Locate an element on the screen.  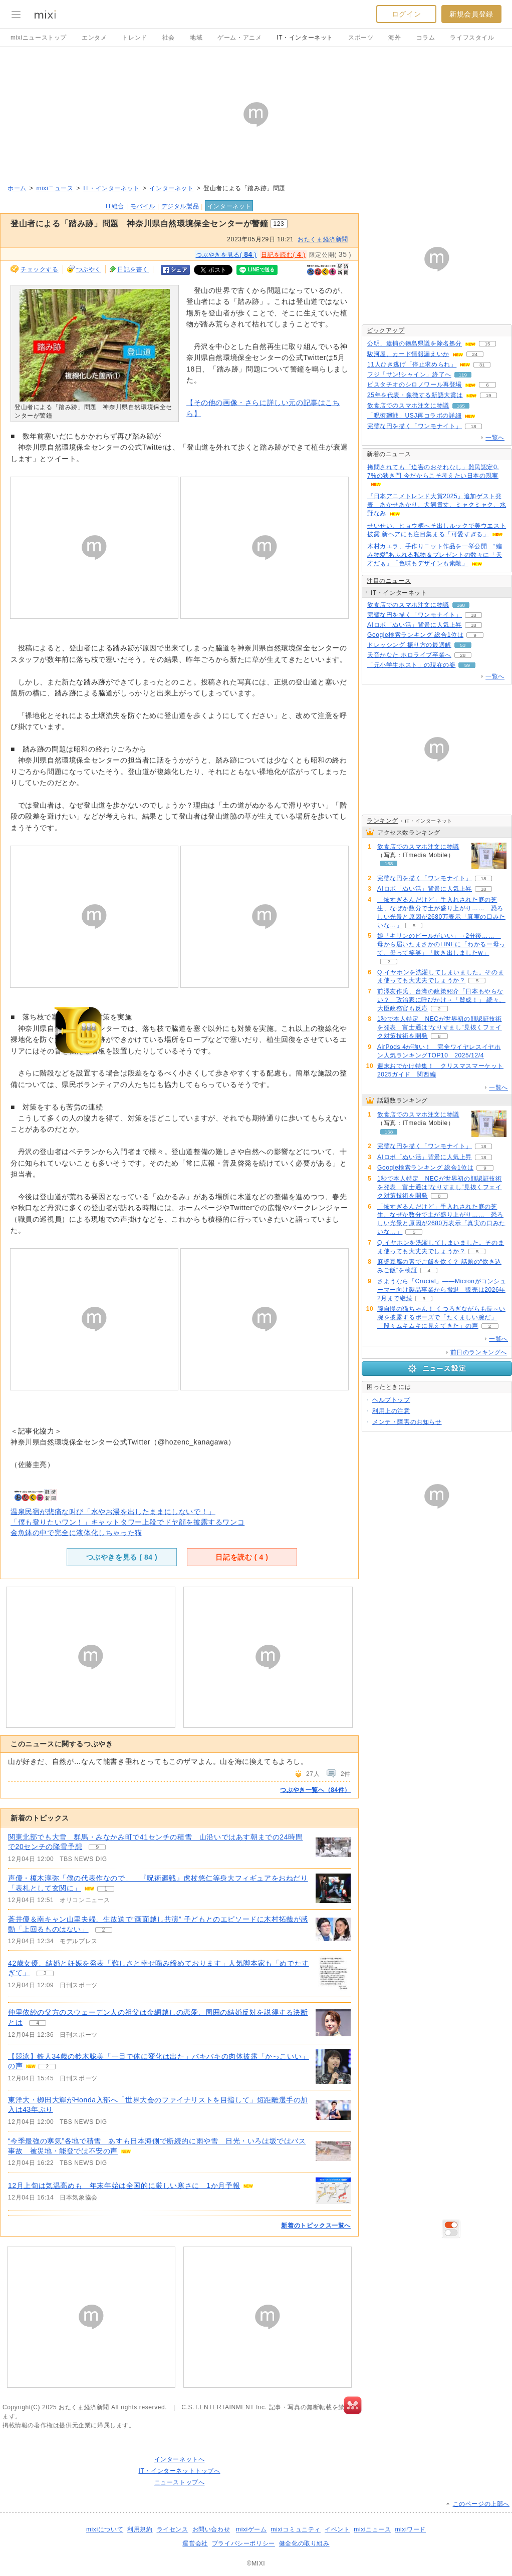
access desktop preferences and settings is located at coordinates (451, 2229).